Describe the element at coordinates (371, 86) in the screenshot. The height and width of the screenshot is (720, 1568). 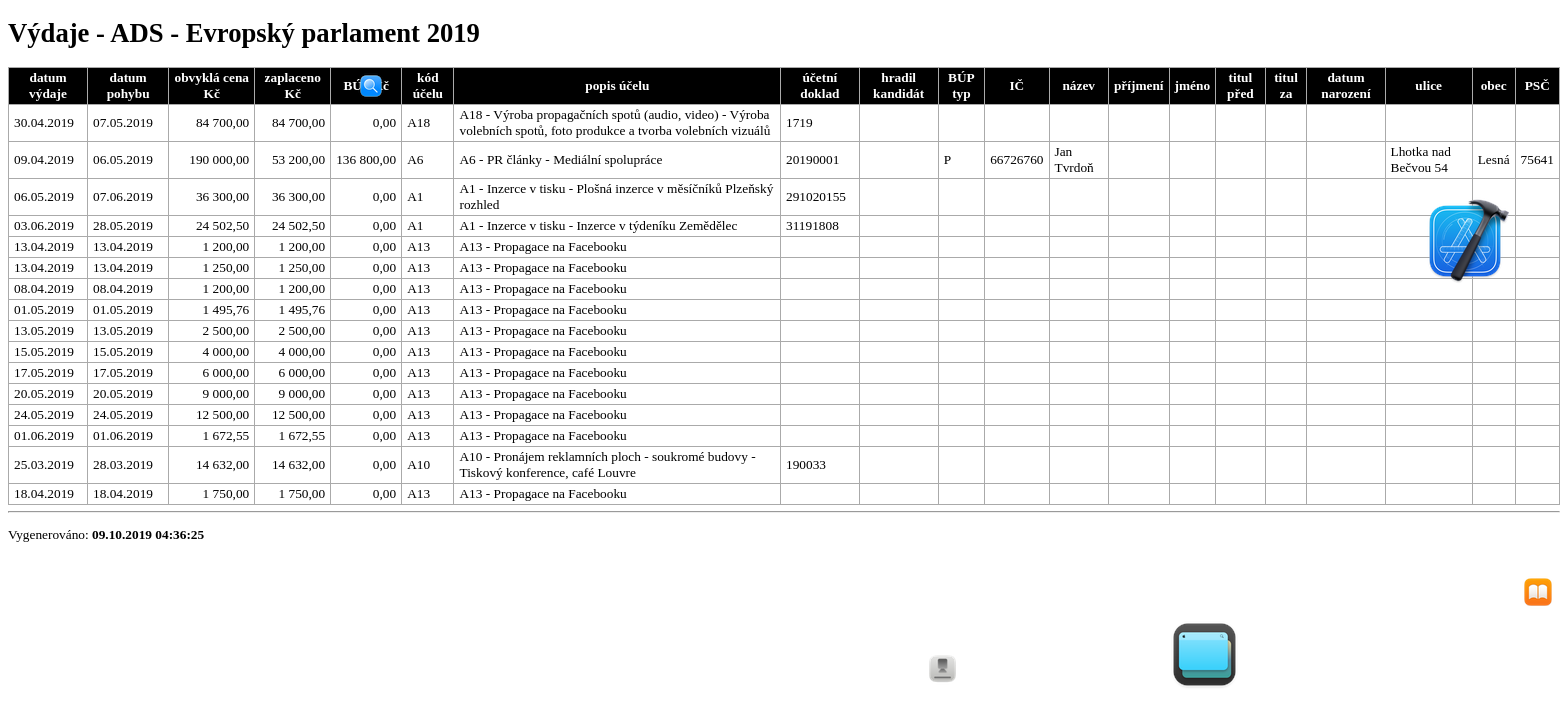
I see `open Spotlight search` at that location.